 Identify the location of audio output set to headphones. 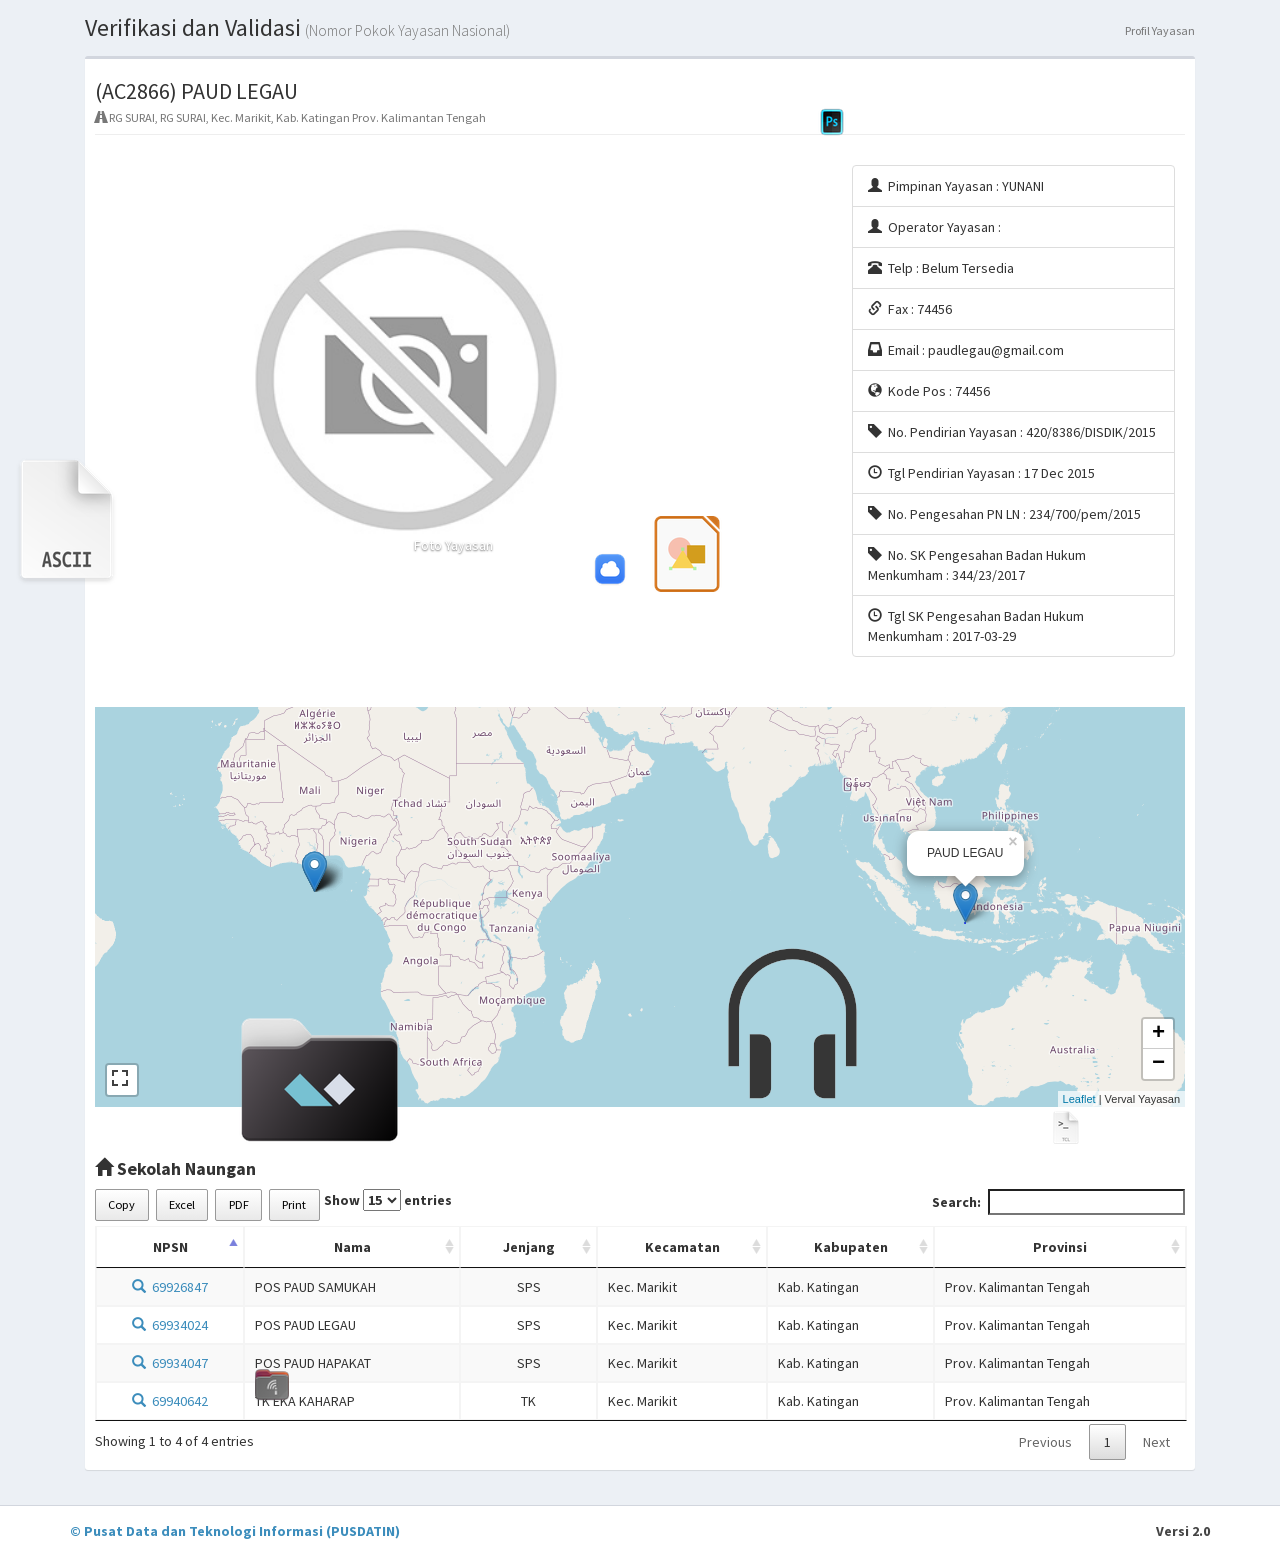
(792, 1023).